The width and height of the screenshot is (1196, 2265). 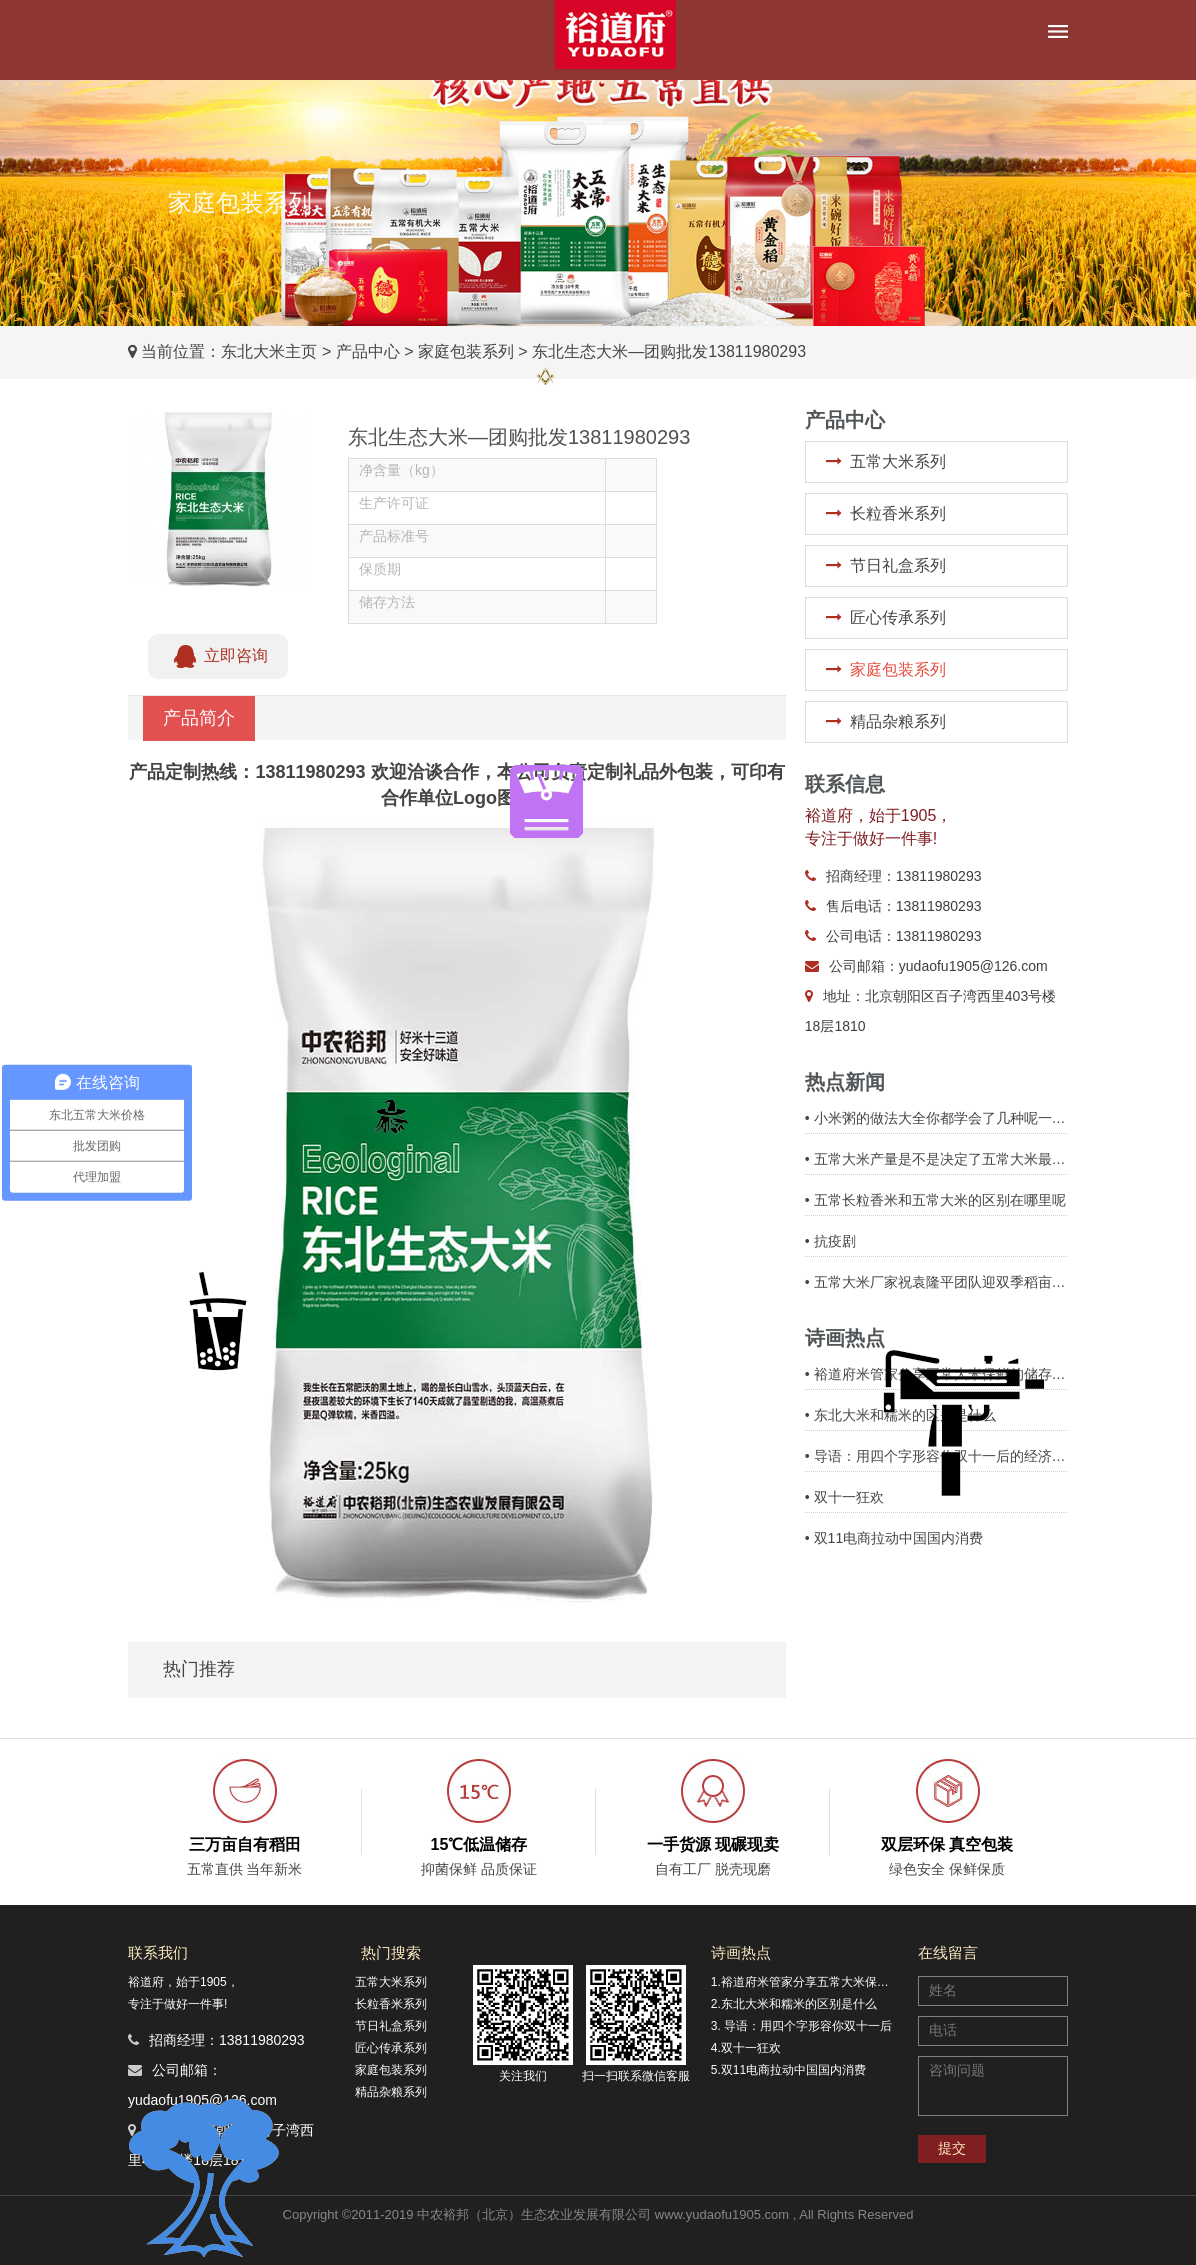 What do you see at coordinates (546, 801) in the screenshot?
I see `view weight or body metrics` at bounding box center [546, 801].